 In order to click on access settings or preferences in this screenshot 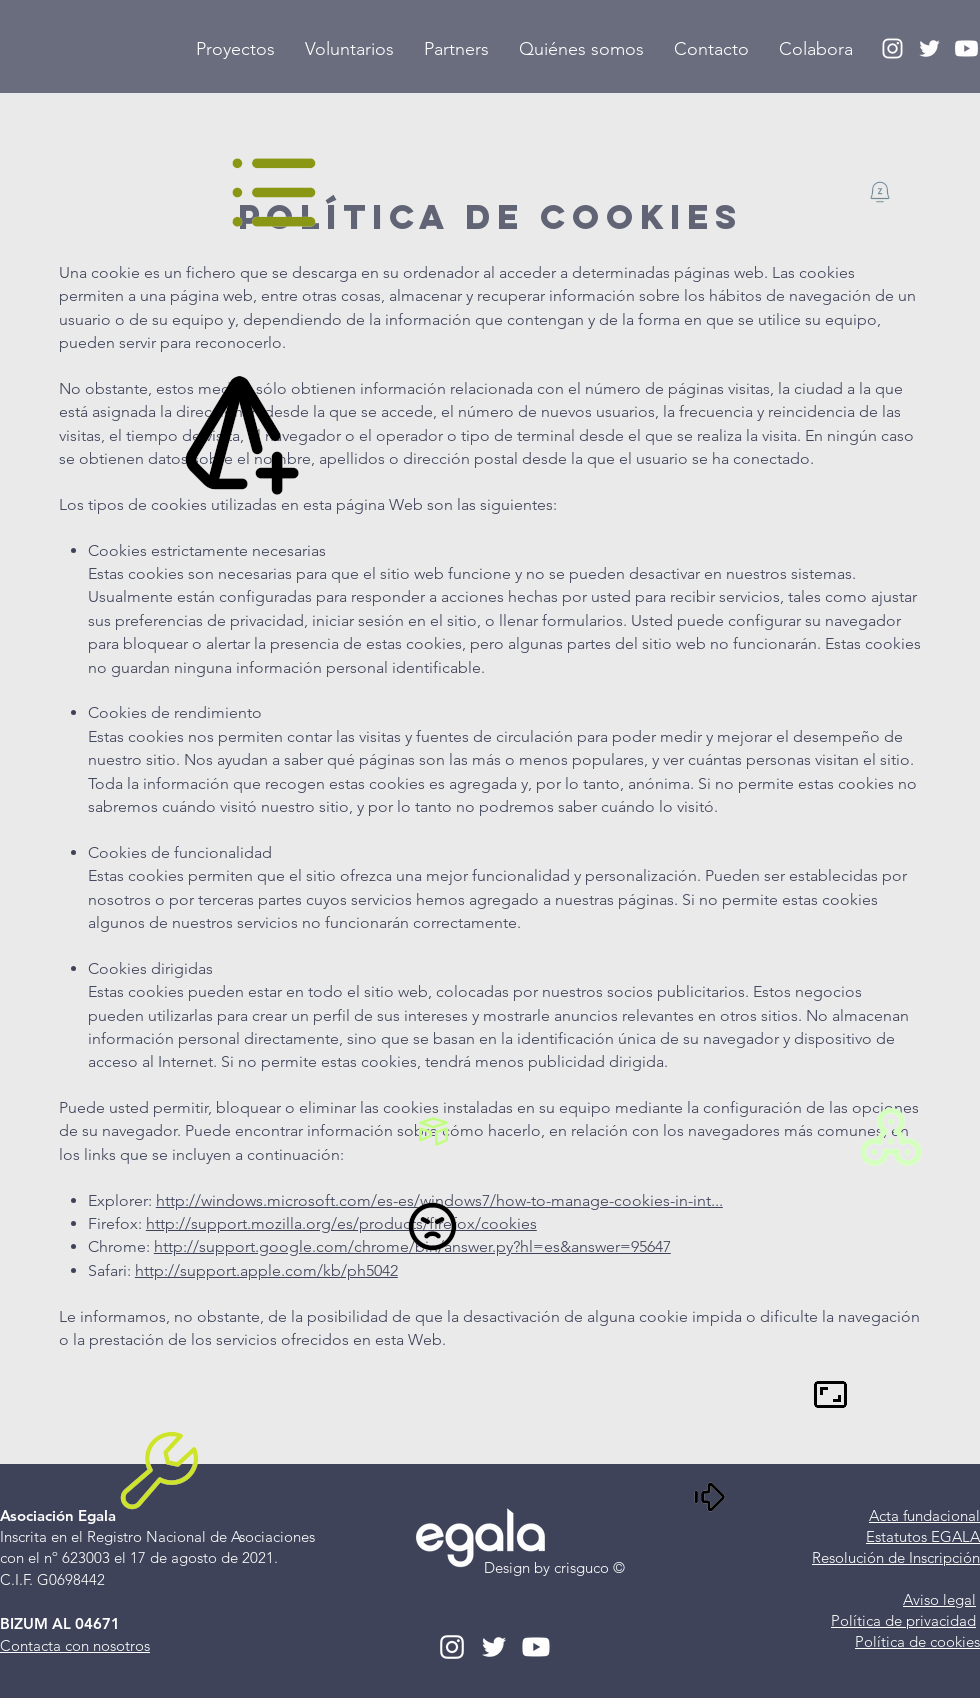, I will do `click(159, 1470)`.